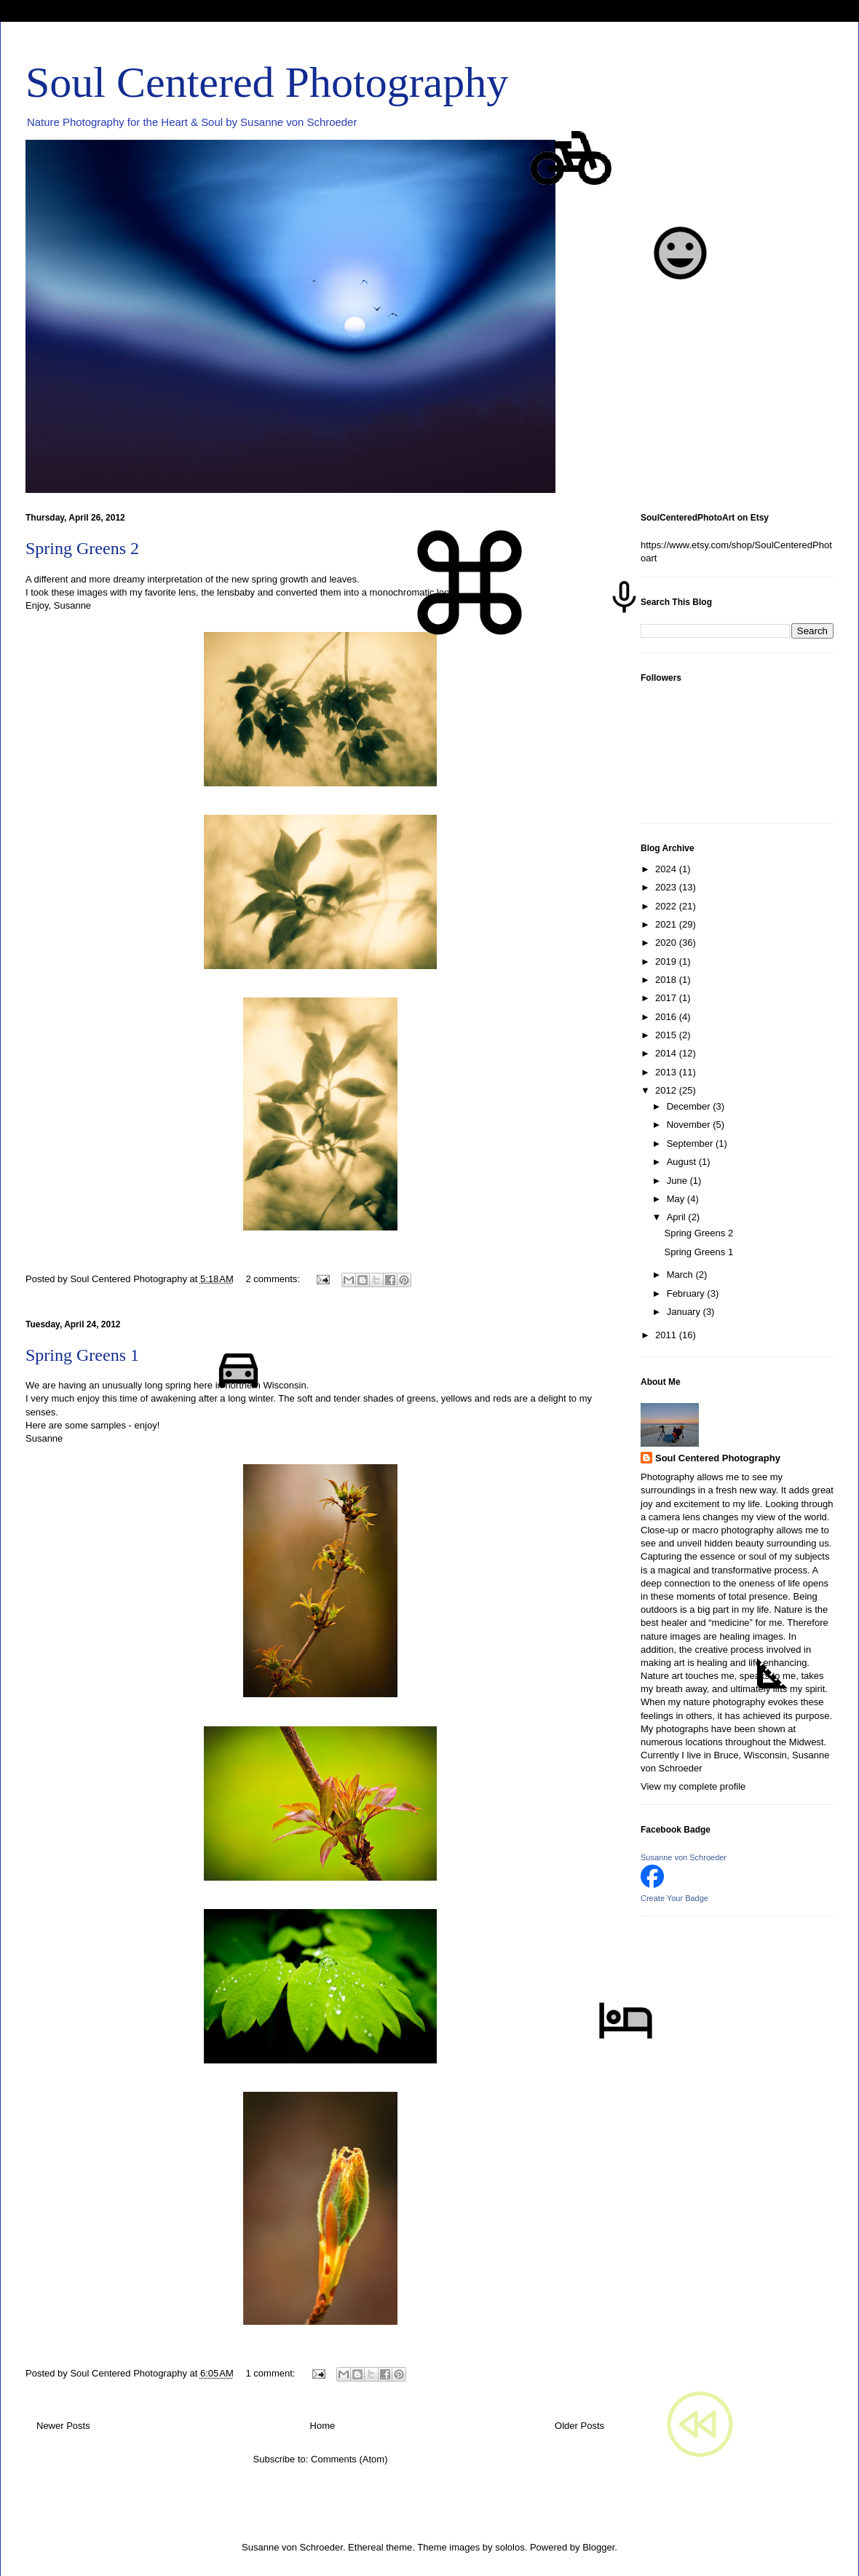 This screenshot has width=859, height=2576. Describe the element at coordinates (772, 1673) in the screenshot. I see `measure area or dimensions` at that location.